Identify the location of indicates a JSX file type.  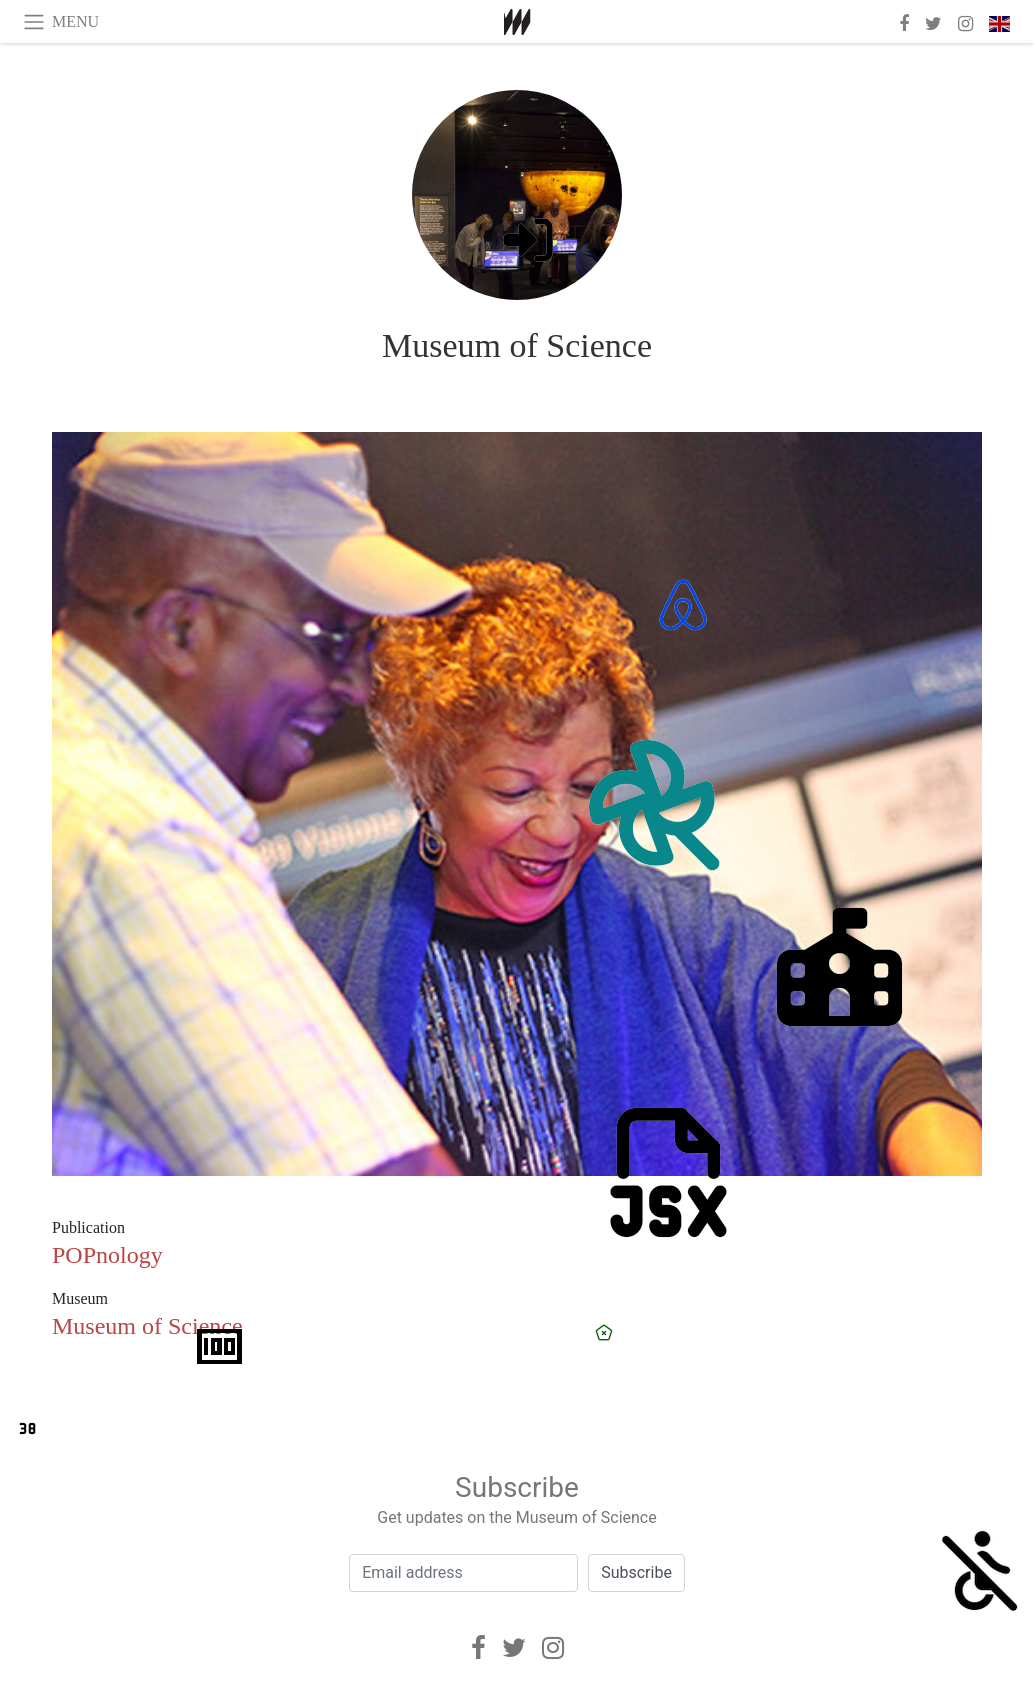
(668, 1172).